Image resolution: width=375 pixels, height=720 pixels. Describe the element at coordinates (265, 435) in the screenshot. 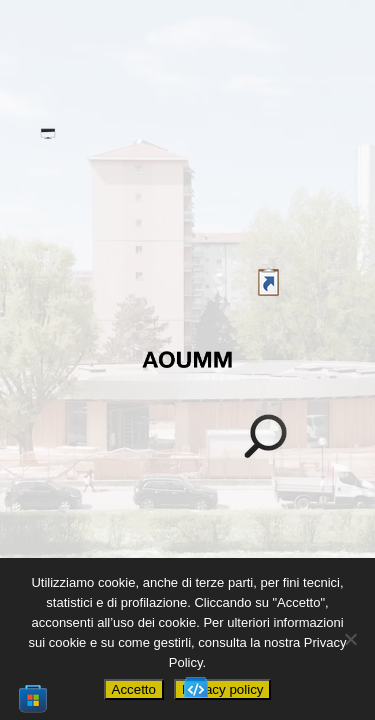

I see `open the search app` at that location.